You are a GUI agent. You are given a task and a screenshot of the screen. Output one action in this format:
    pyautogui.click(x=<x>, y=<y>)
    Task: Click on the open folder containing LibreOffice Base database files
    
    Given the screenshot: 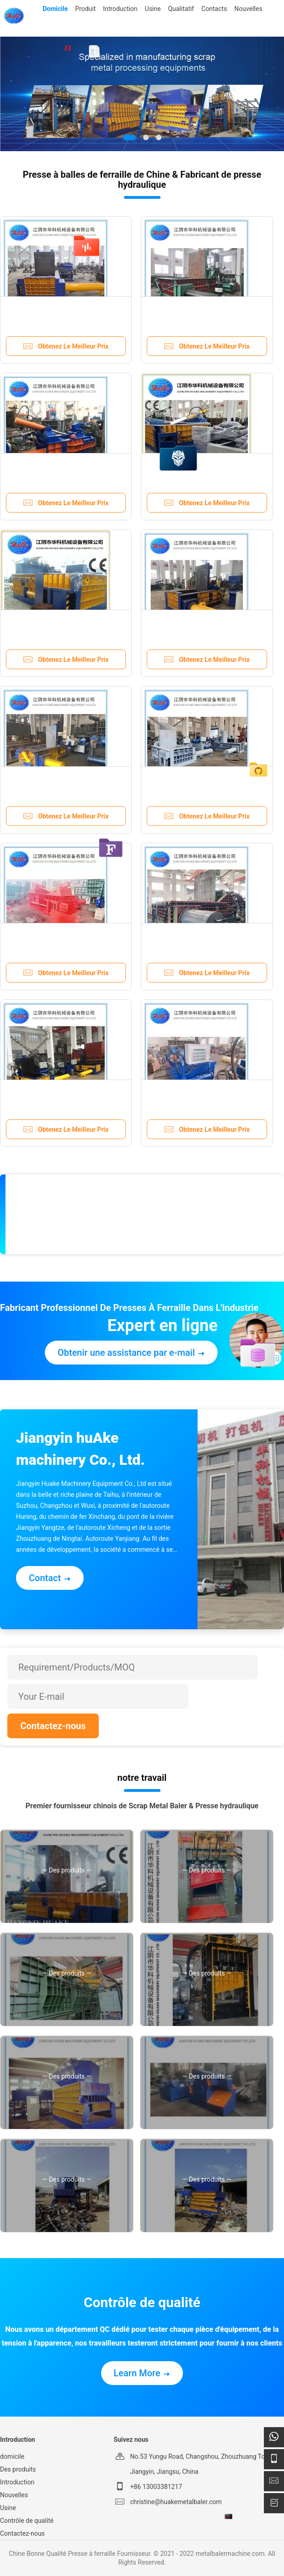 What is the action you would take?
    pyautogui.click(x=257, y=1353)
    